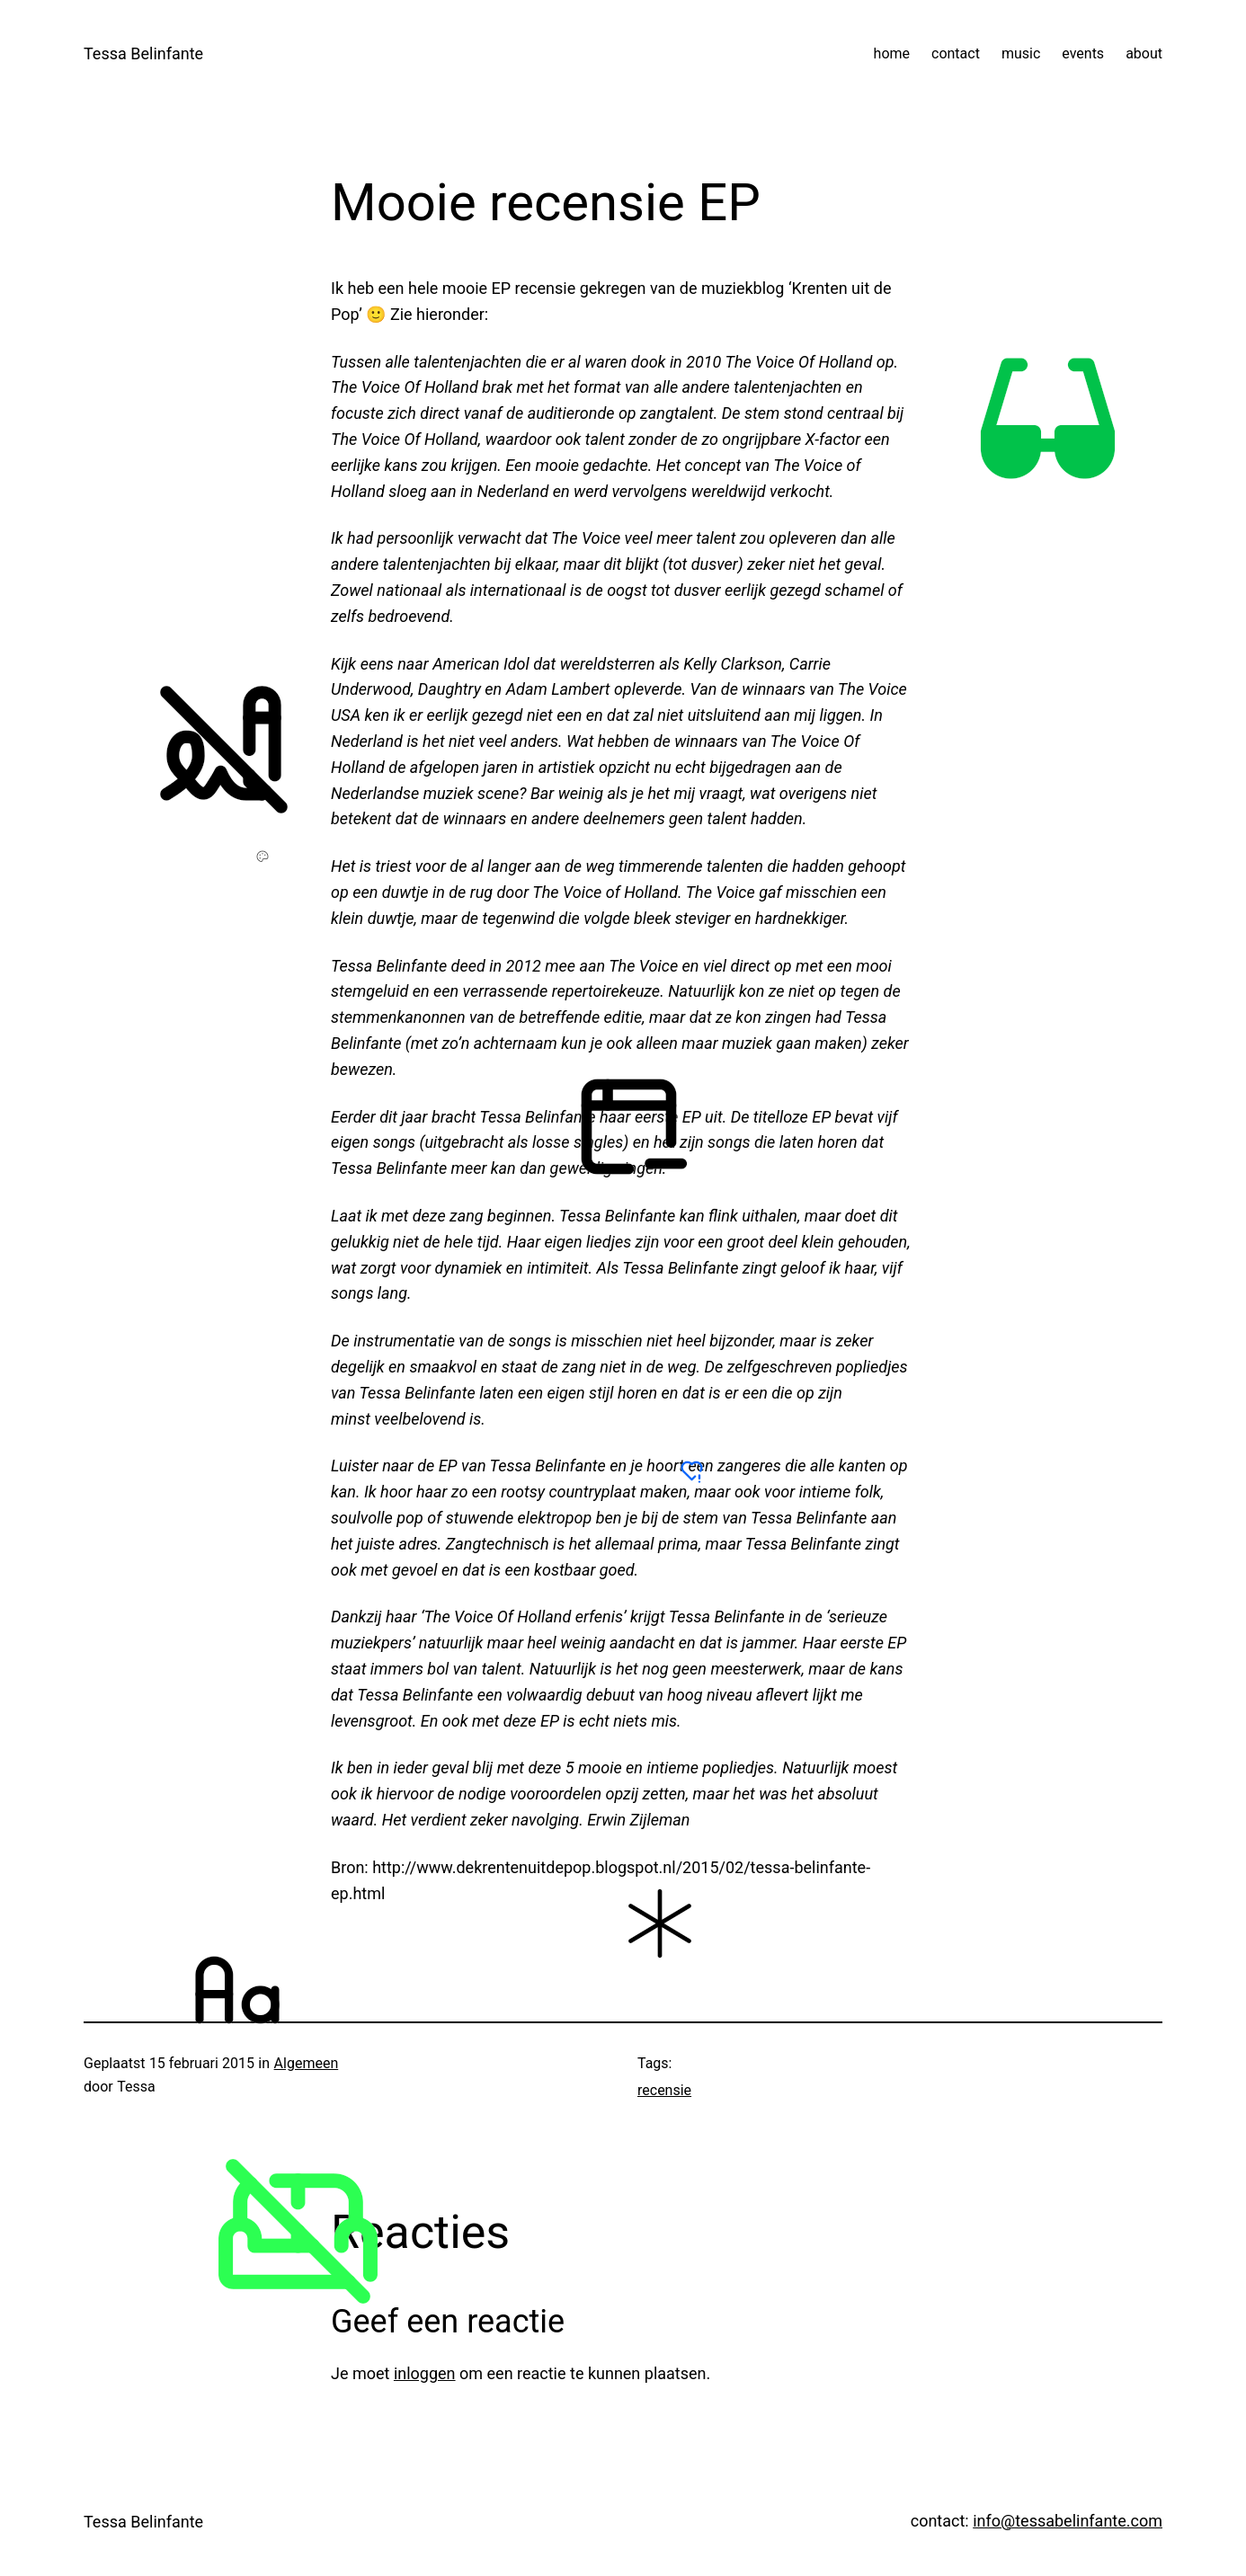 The height and width of the screenshot is (2576, 1246). I want to click on remove a browser tab or window, so click(628, 1126).